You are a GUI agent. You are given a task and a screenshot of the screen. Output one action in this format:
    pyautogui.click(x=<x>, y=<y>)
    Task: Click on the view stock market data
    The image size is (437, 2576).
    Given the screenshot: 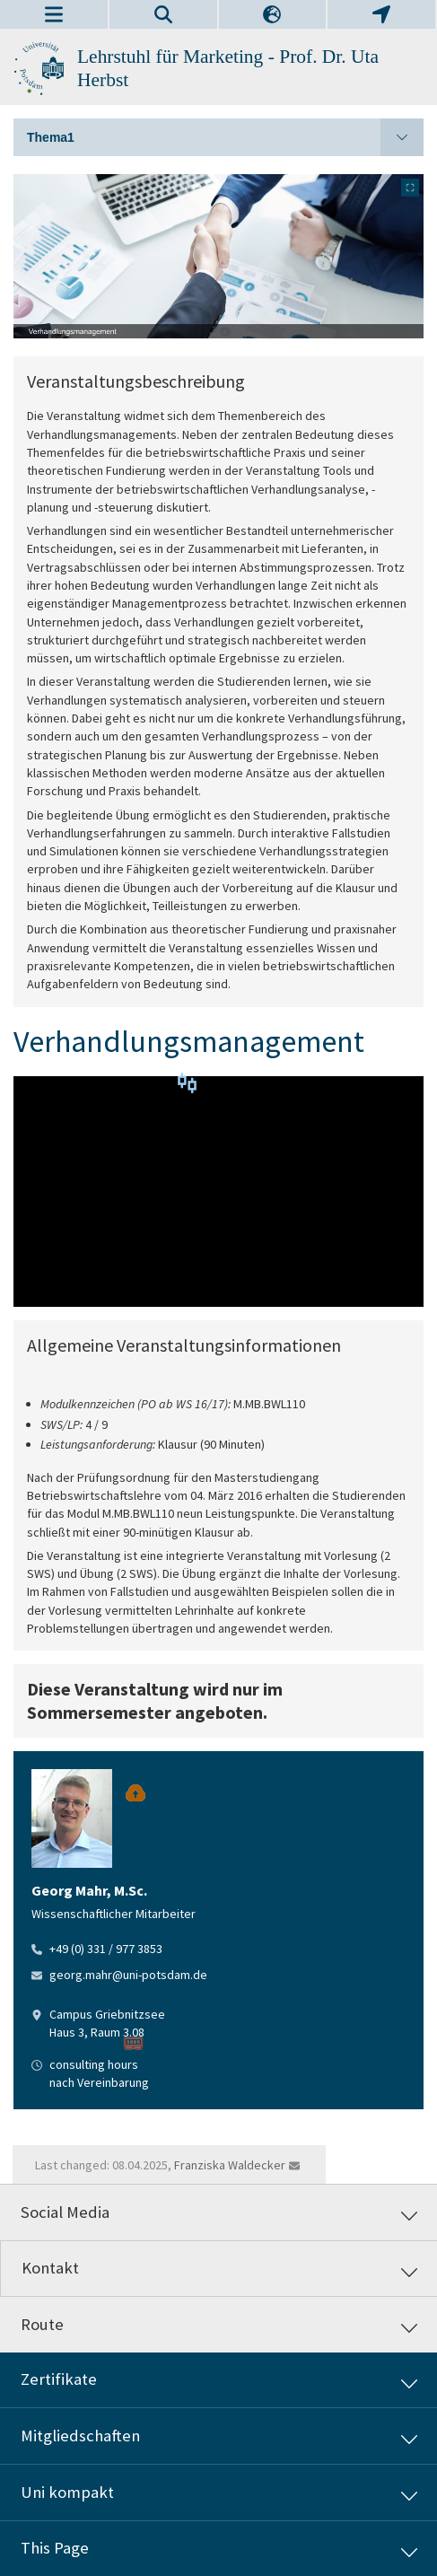 What is the action you would take?
    pyautogui.click(x=187, y=1082)
    